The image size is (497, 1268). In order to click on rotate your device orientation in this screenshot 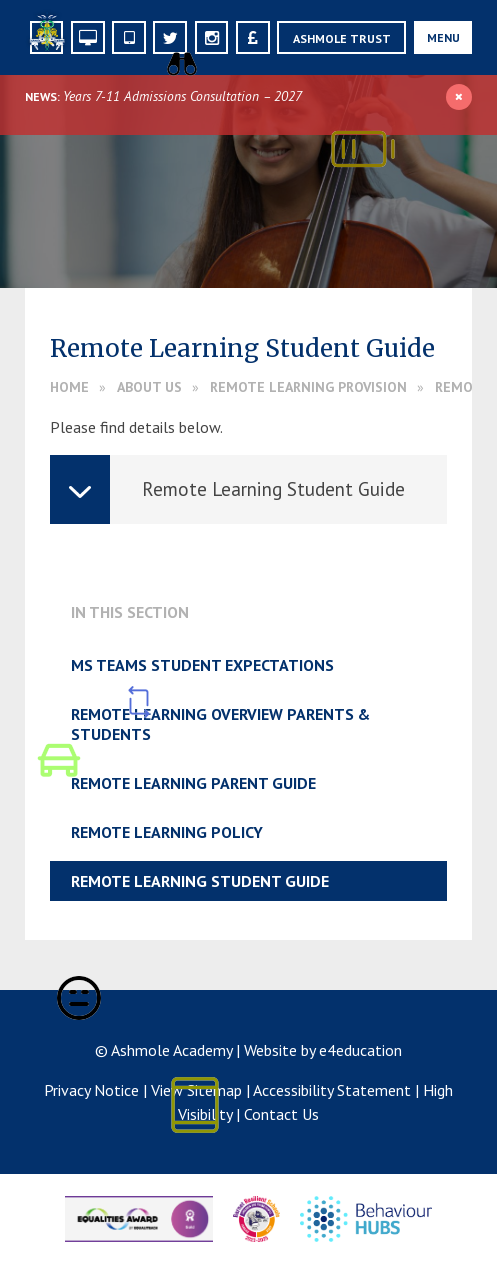, I will do `click(139, 702)`.